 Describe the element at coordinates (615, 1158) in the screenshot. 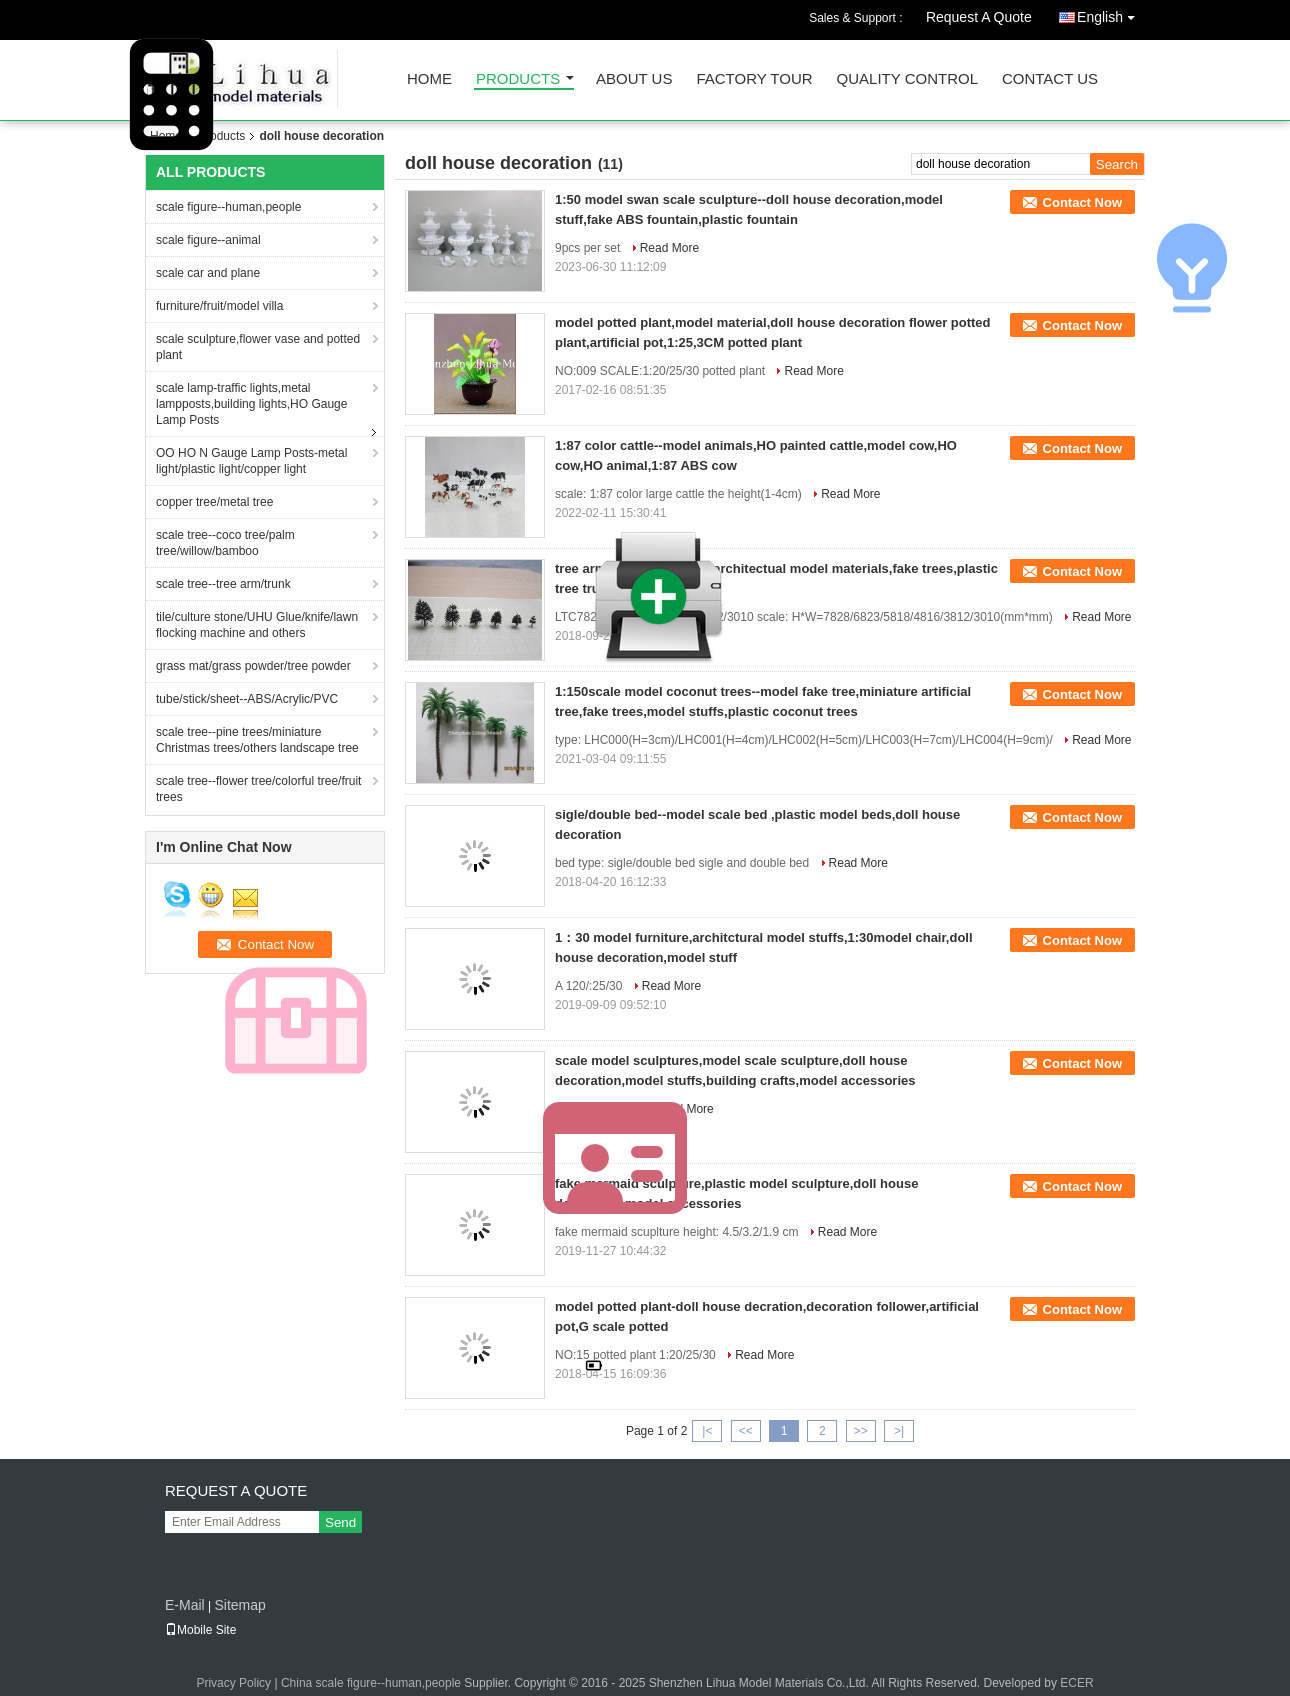

I see `view or manage your driver's license` at that location.